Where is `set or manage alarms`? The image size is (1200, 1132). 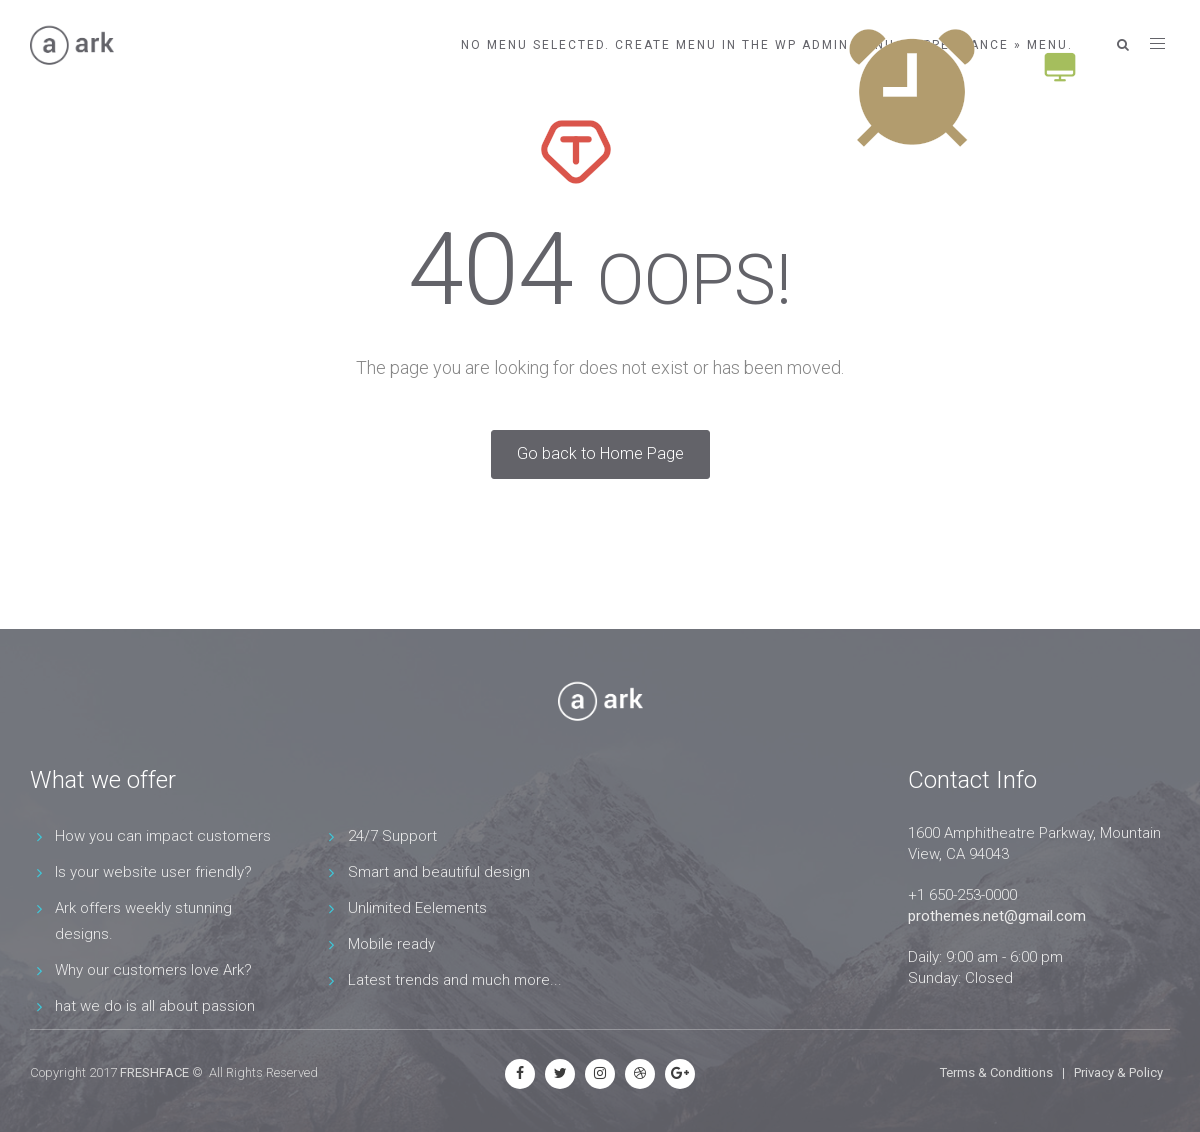
set or manage alarms is located at coordinates (912, 87).